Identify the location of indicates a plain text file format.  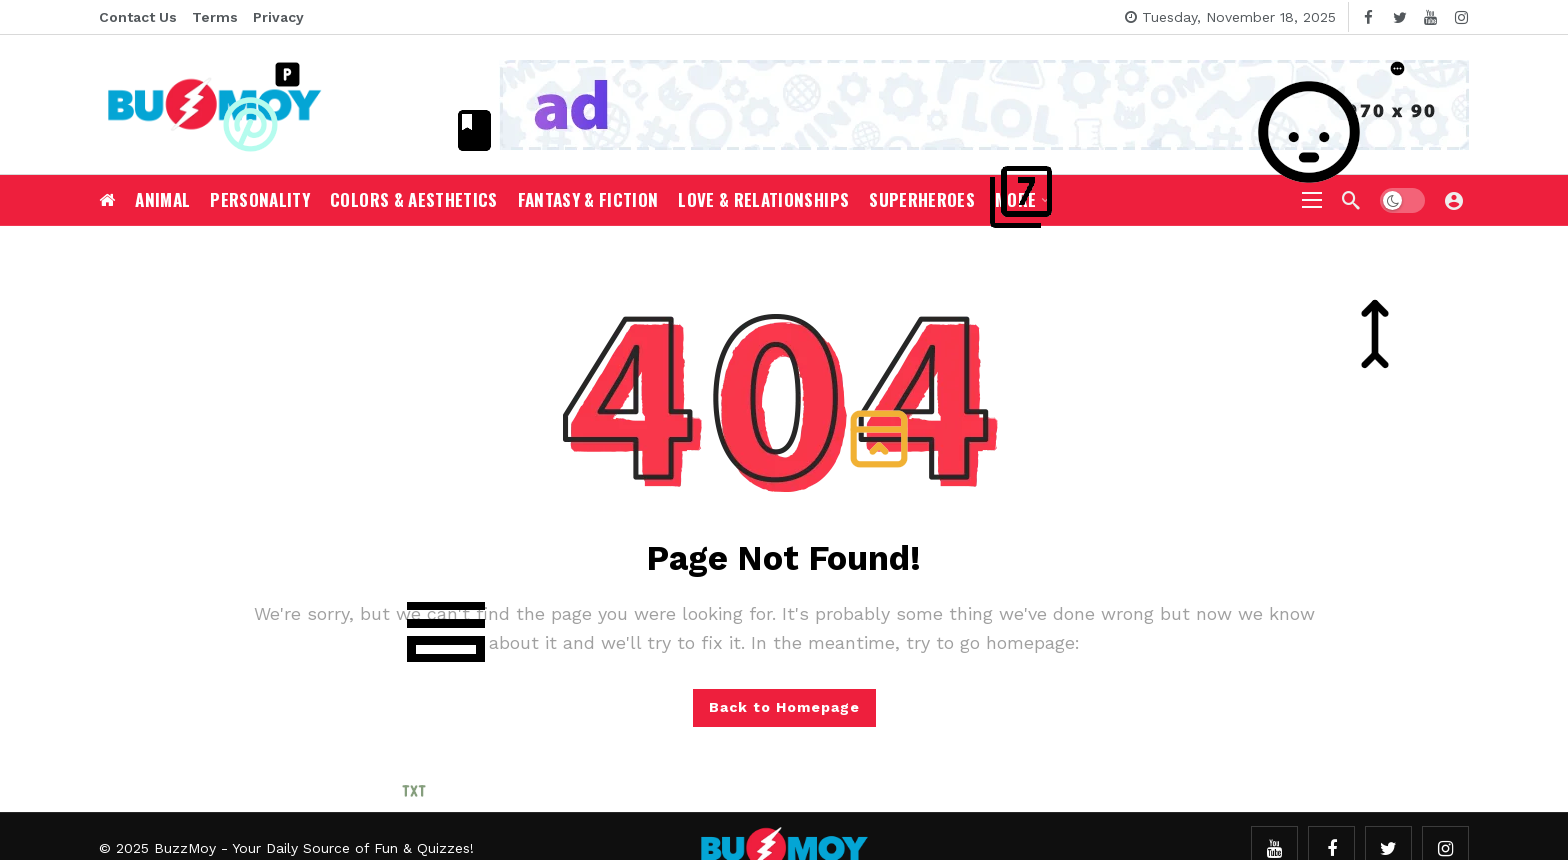
(414, 791).